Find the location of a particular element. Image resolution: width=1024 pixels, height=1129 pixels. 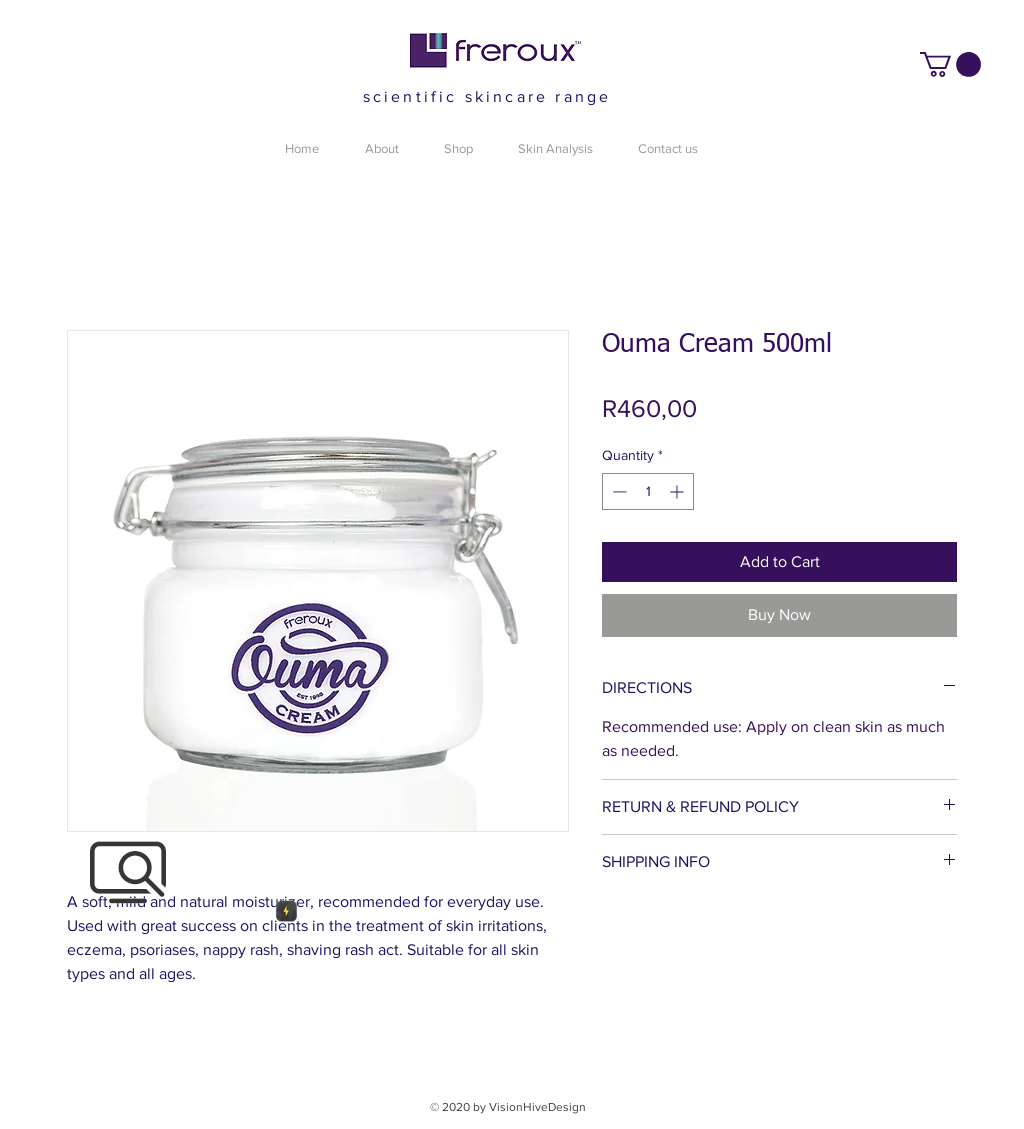

access keyboard shortcuts settings for web browser is located at coordinates (286, 911).